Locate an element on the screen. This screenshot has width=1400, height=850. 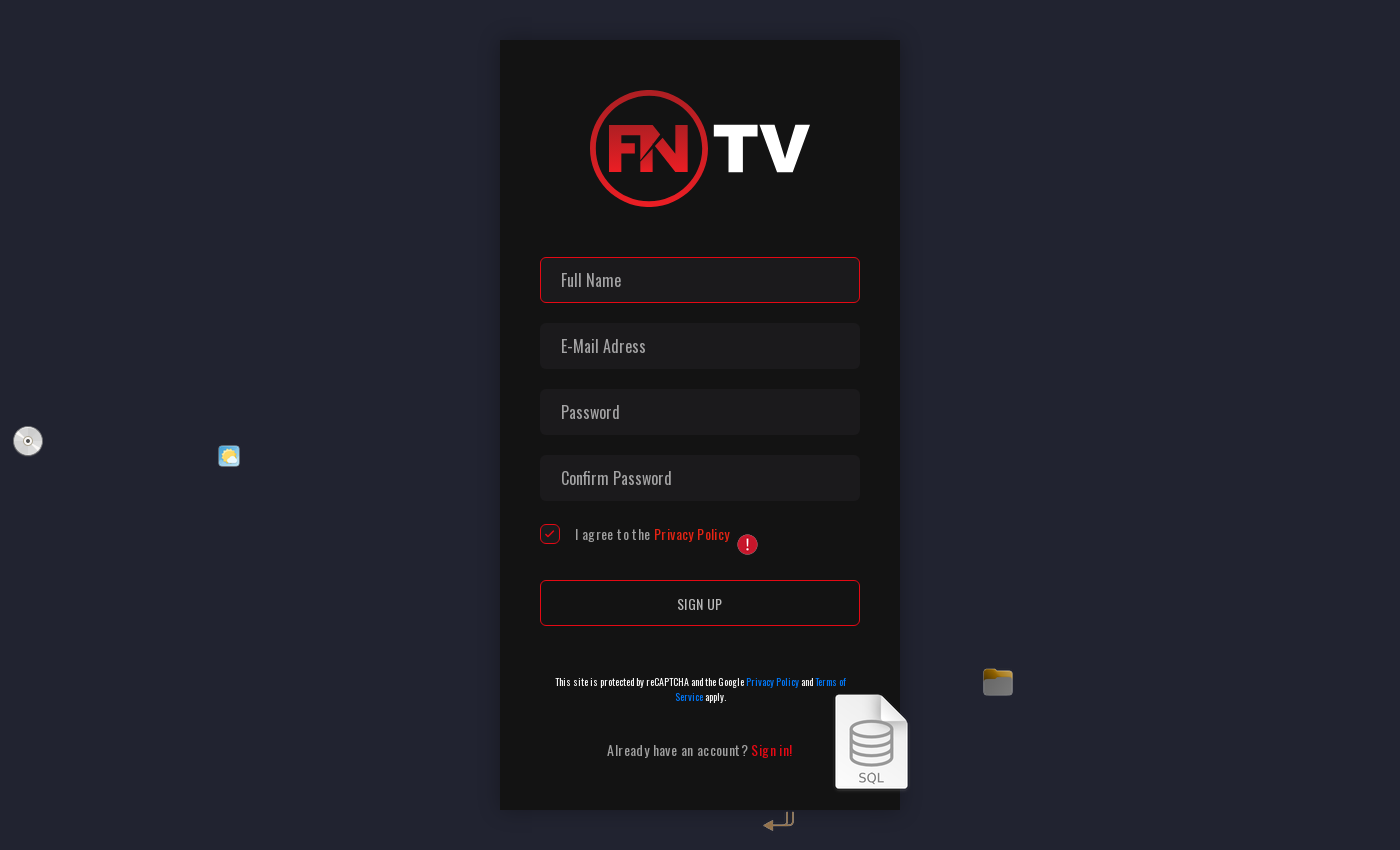
indicates a critical error or dangerous action is located at coordinates (747, 544).